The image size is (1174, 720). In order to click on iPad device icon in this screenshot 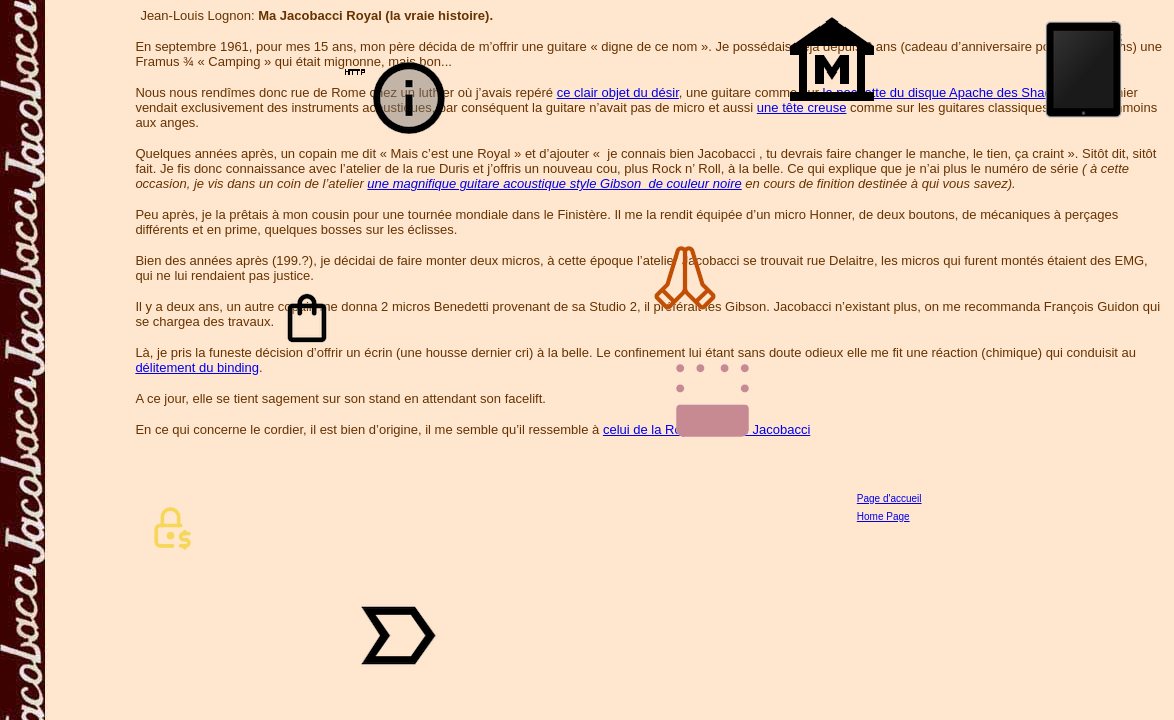, I will do `click(1083, 69)`.